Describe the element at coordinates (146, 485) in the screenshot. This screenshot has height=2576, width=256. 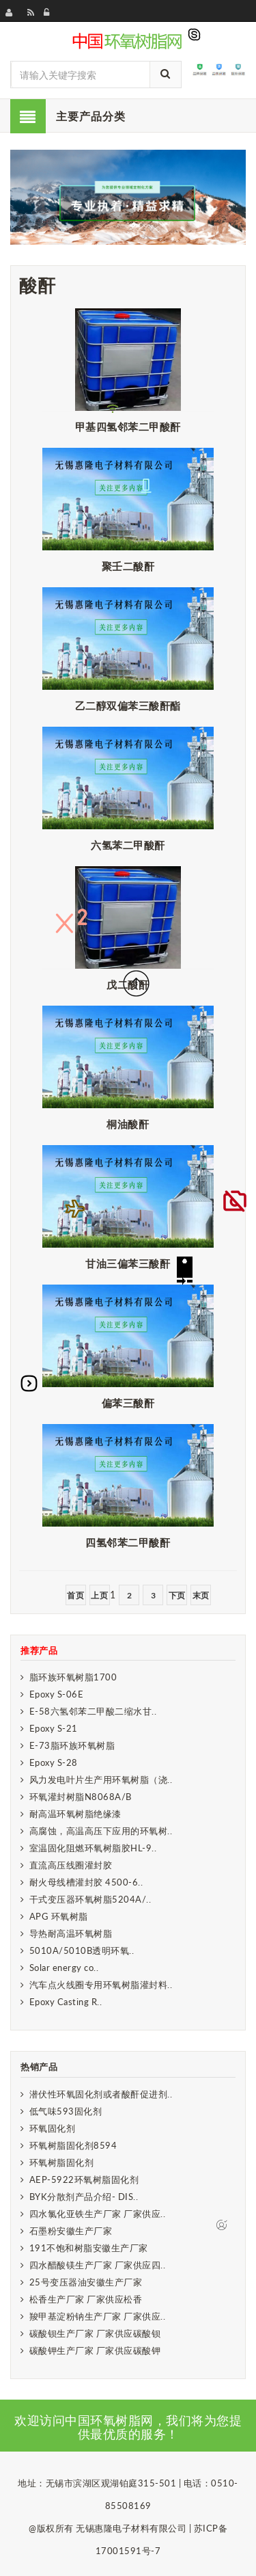
I see `align object to bottom edge` at that location.